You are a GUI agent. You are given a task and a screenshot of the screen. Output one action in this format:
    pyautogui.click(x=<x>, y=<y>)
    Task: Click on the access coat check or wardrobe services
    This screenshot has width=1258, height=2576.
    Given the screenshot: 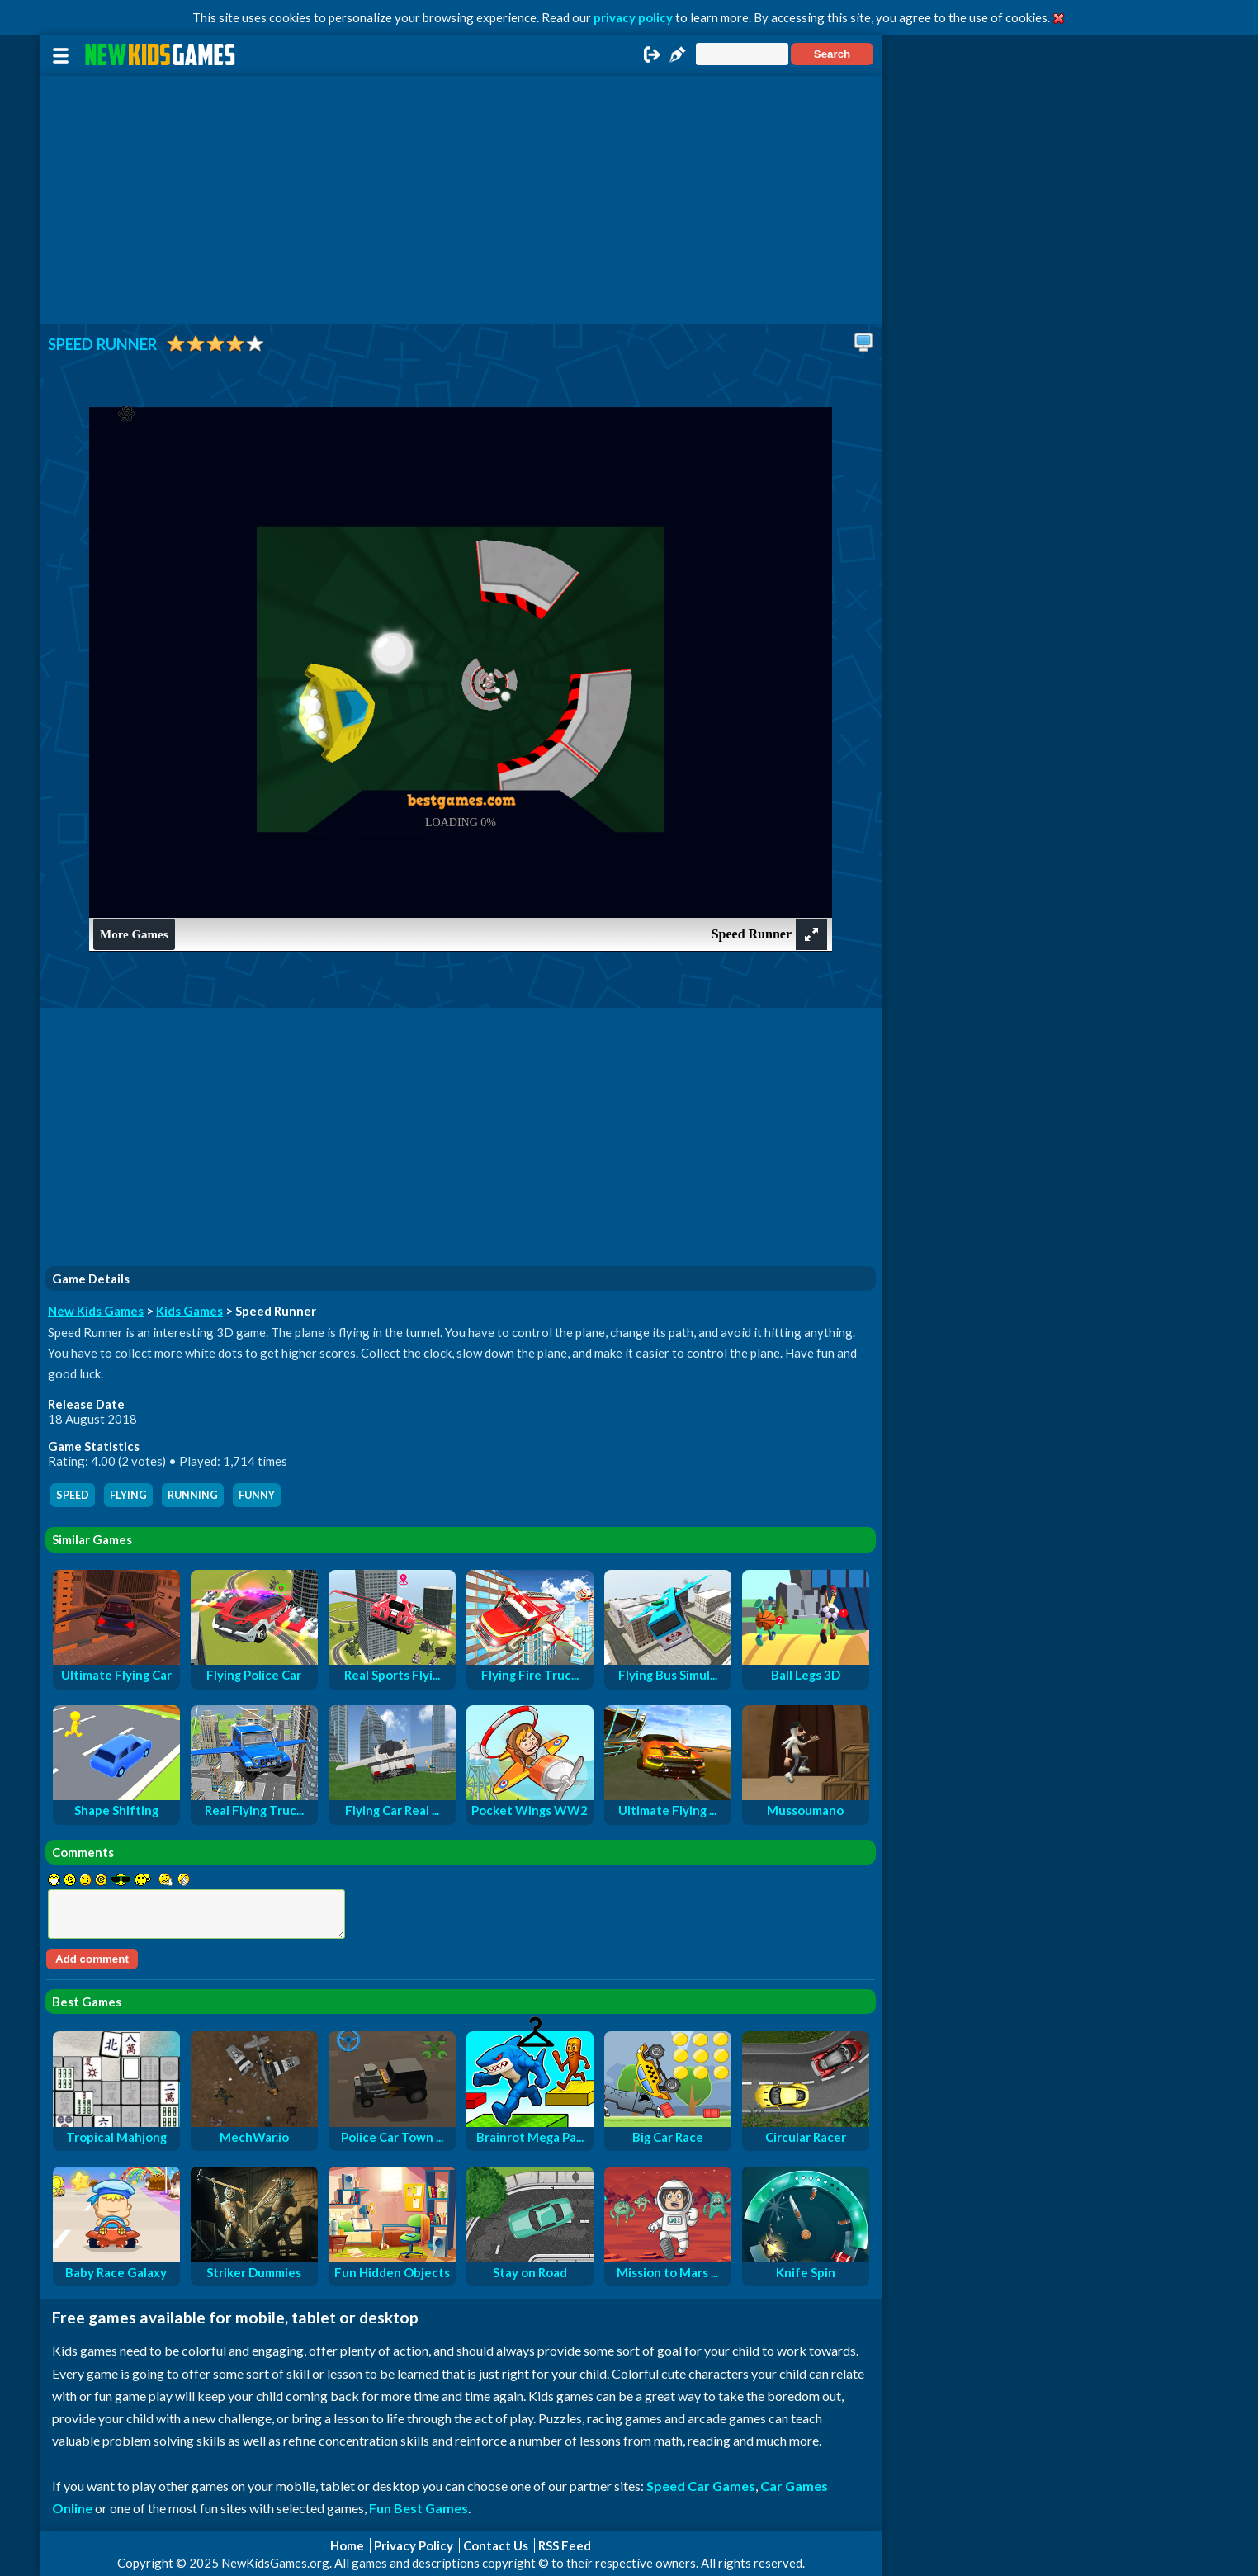 What is the action you would take?
    pyautogui.click(x=535, y=2031)
    